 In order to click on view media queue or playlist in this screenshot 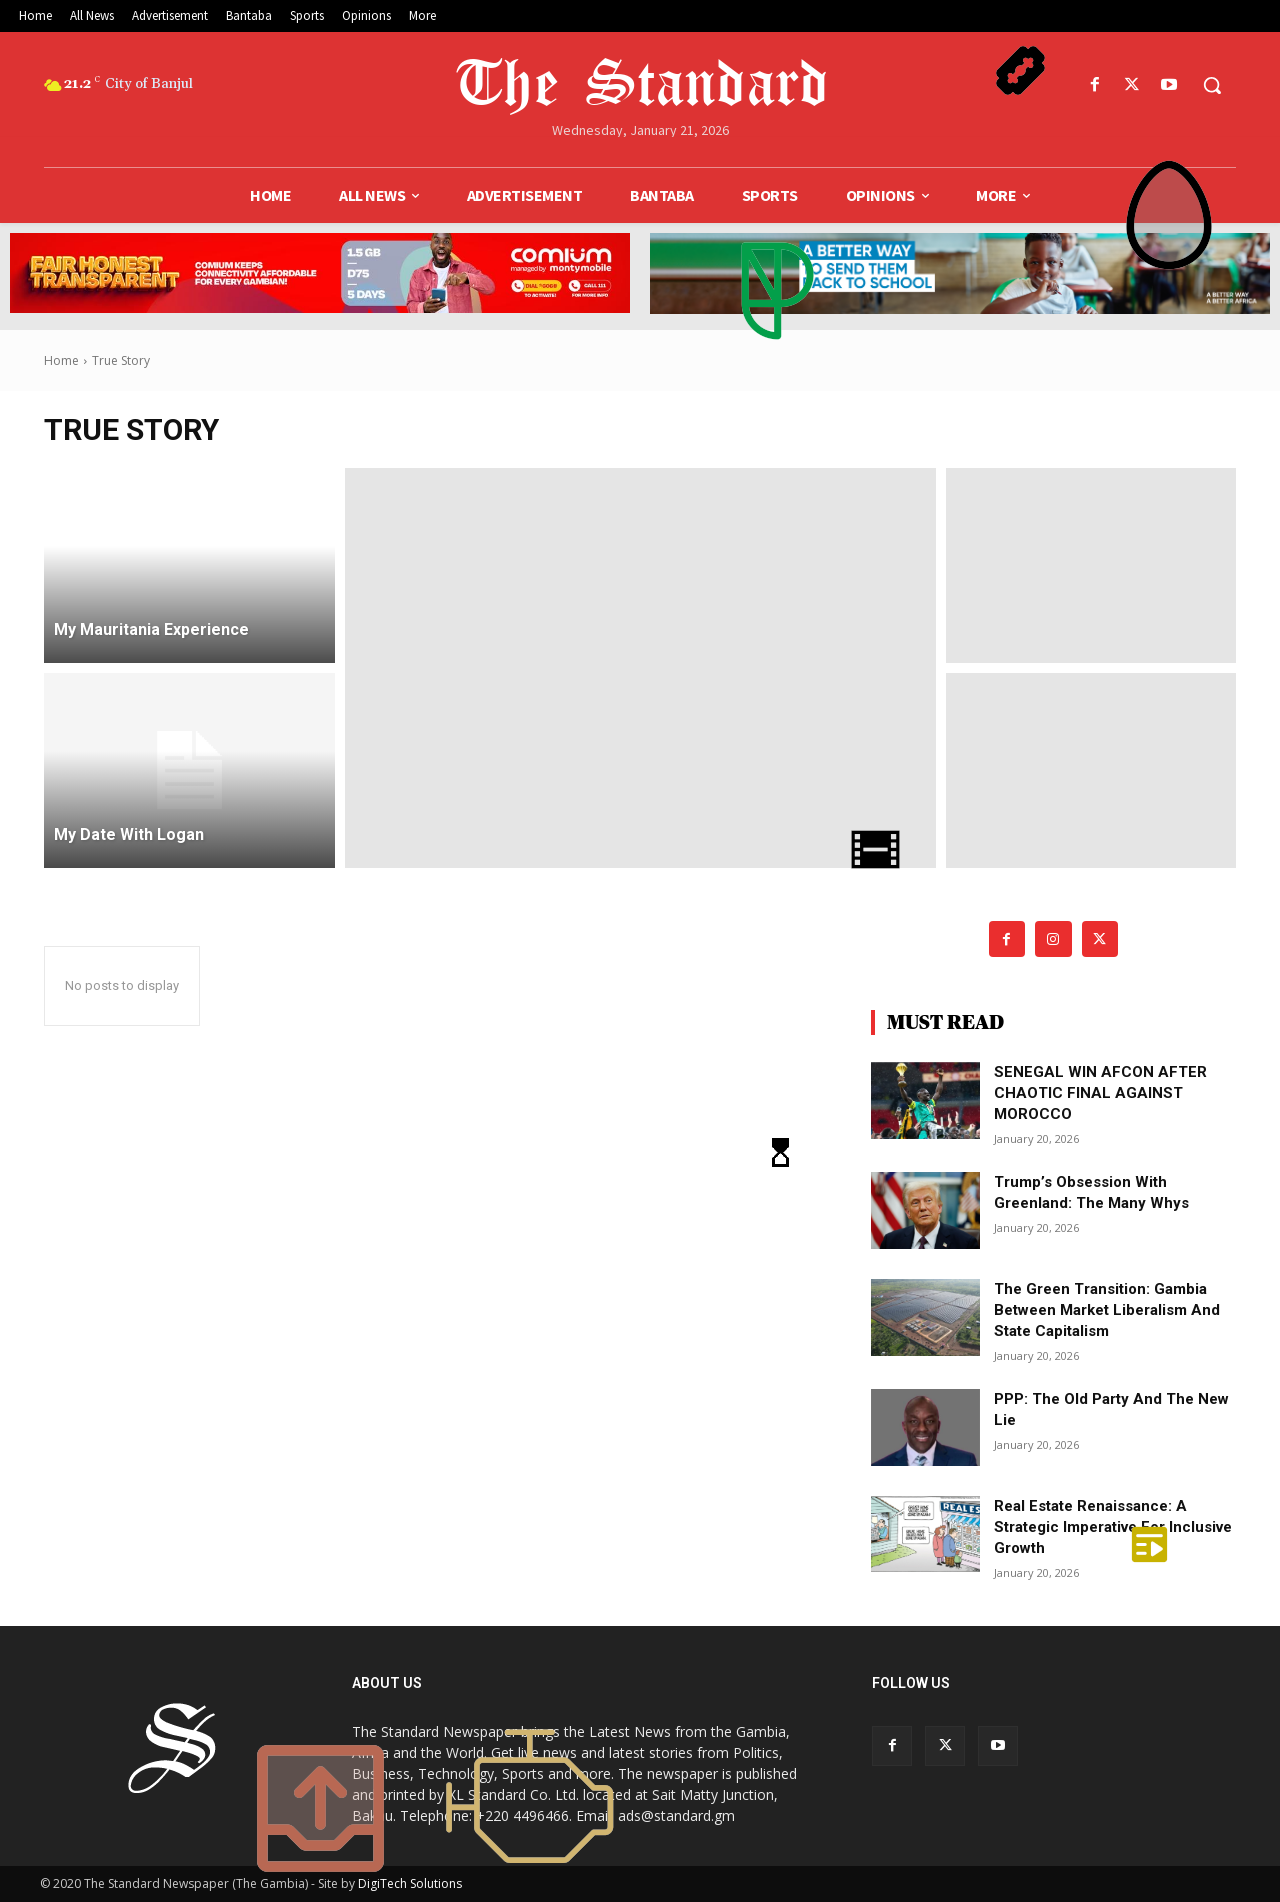, I will do `click(1149, 1544)`.